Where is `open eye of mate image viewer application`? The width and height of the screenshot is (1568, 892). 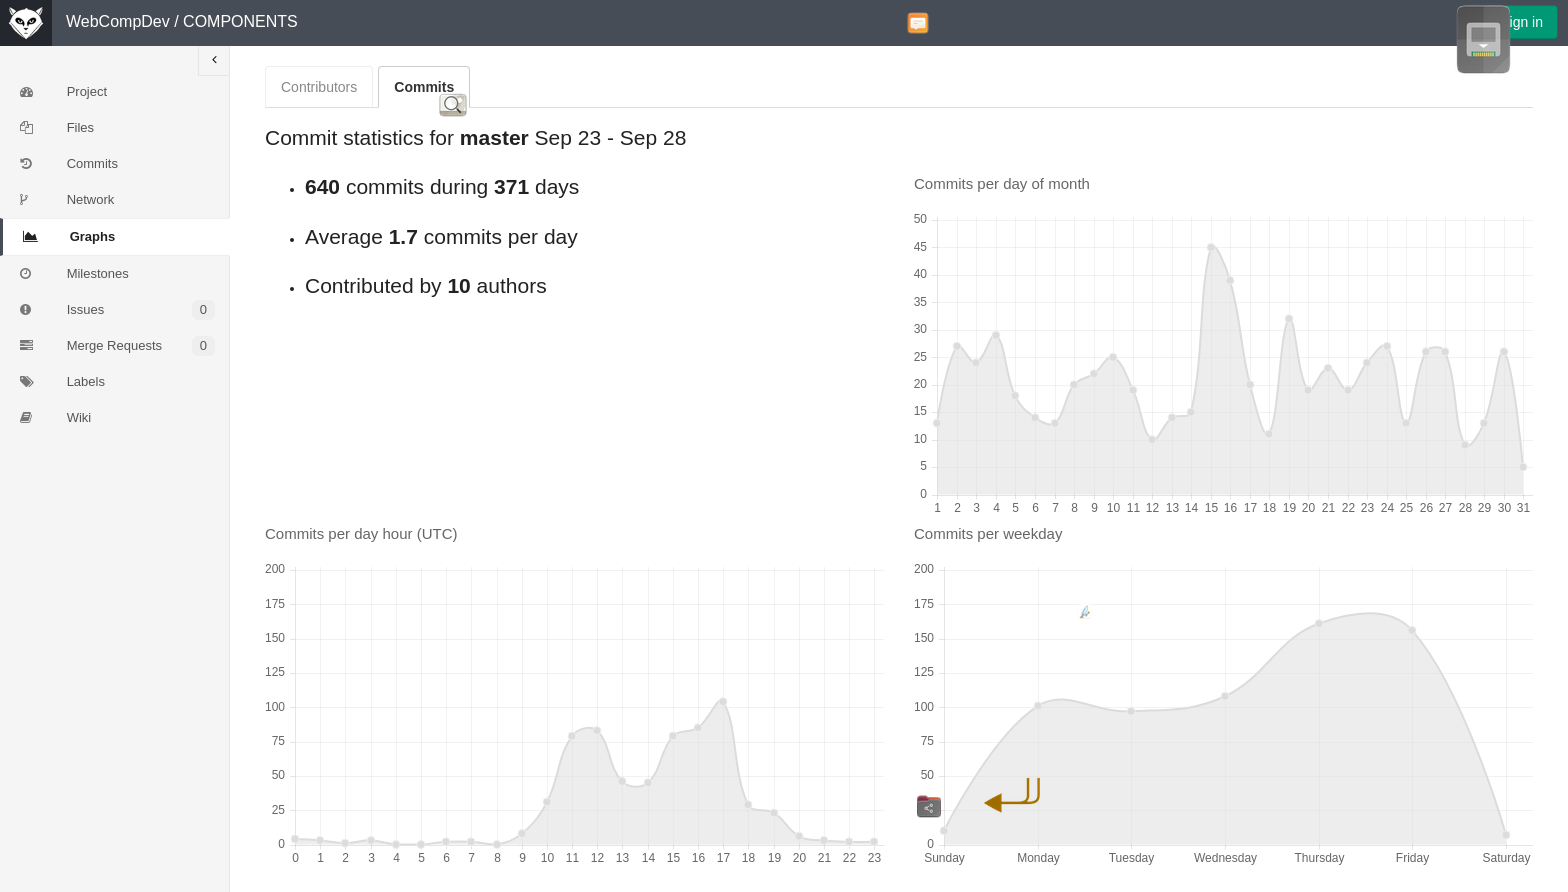 open eye of mate image viewer application is located at coordinates (453, 105).